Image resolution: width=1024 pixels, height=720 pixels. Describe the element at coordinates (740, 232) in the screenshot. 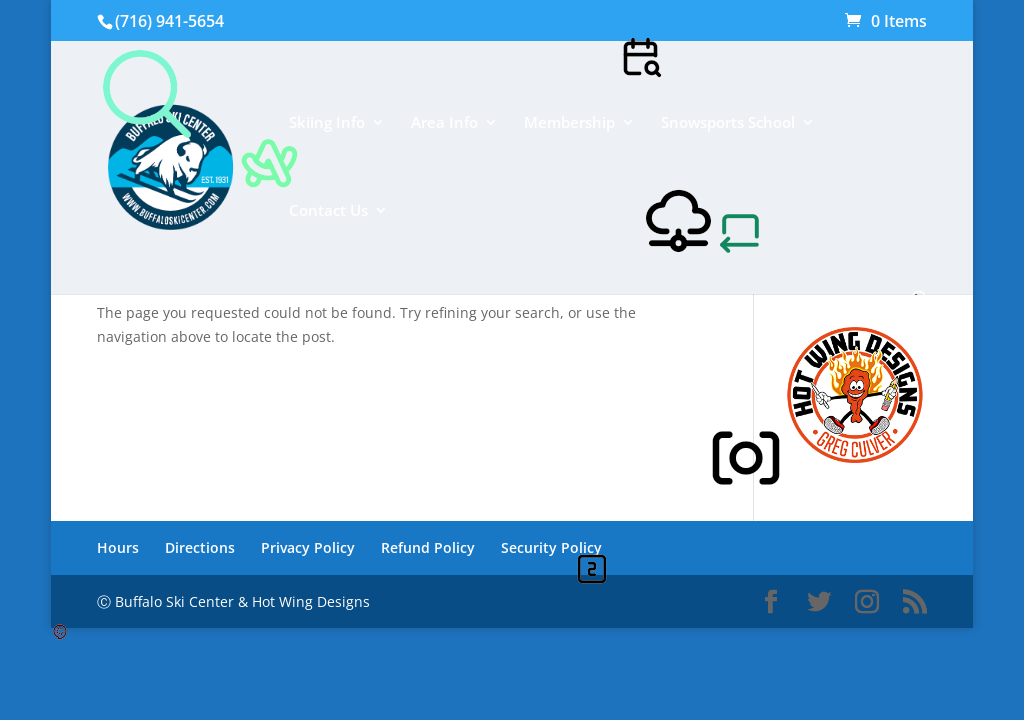

I see `auto-fit content to the left edge` at that location.